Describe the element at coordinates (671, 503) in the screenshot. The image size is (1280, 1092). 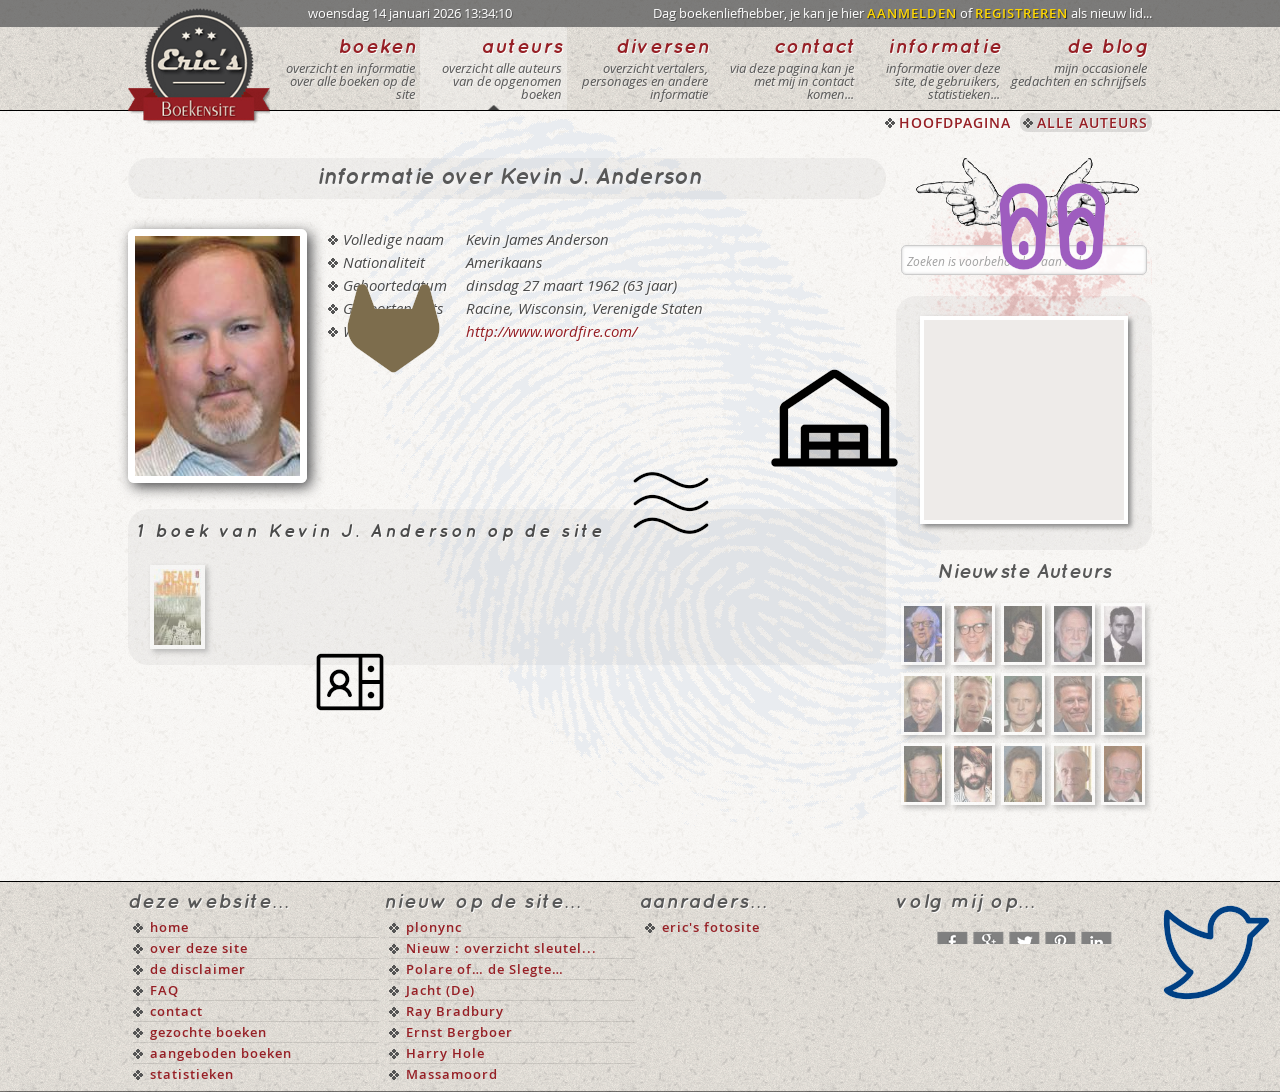
I see `indicates water or aquatic features` at that location.